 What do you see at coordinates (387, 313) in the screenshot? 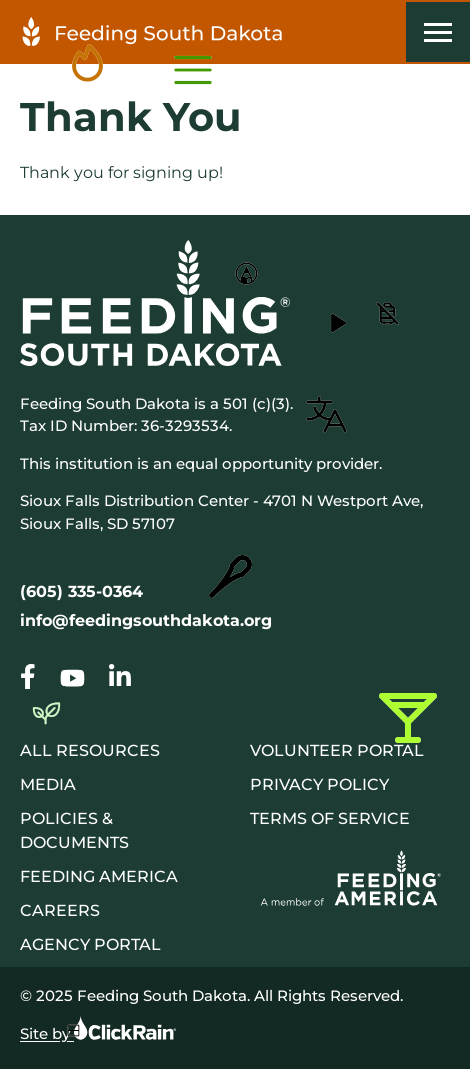
I see `no luggage allowed` at bounding box center [387, 313].